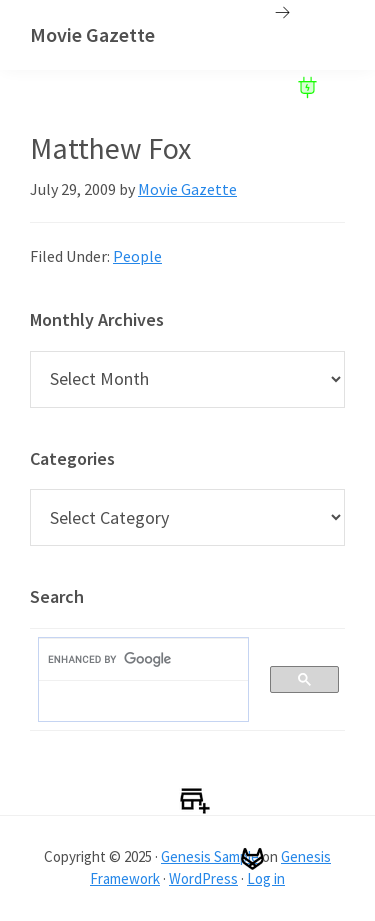  I want to click on add a new business location, so click(195, 799).